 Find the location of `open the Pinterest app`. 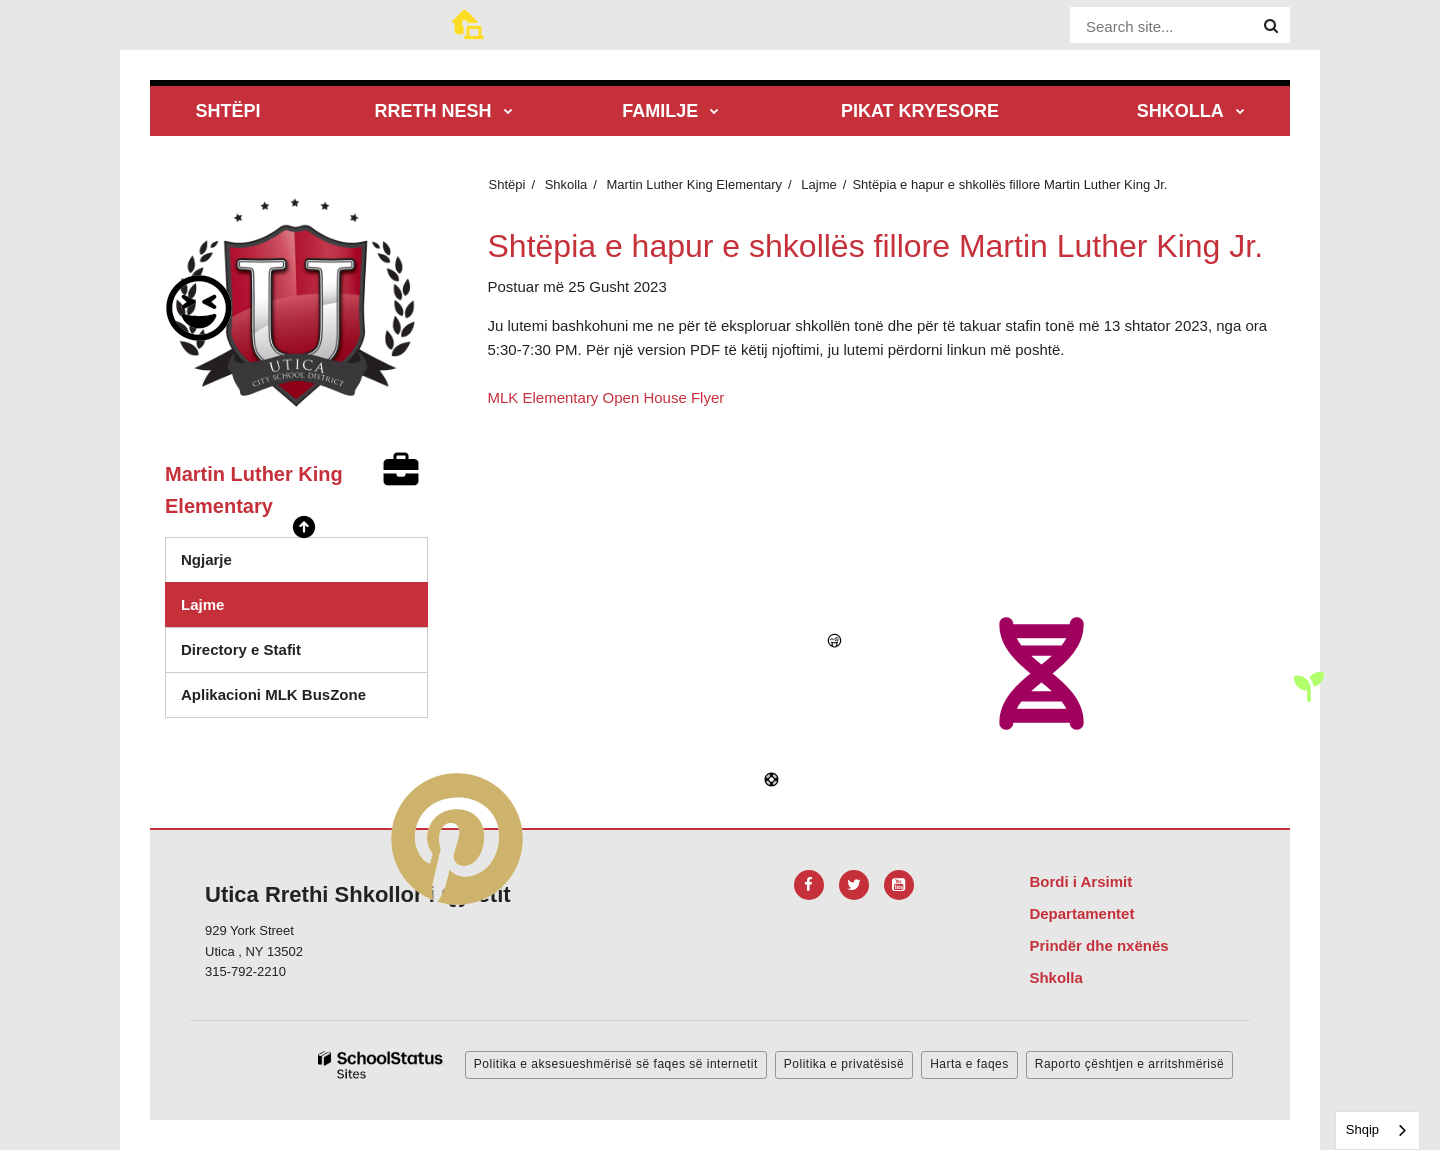

open the Pinterest app is located at coordinates (457, 839).